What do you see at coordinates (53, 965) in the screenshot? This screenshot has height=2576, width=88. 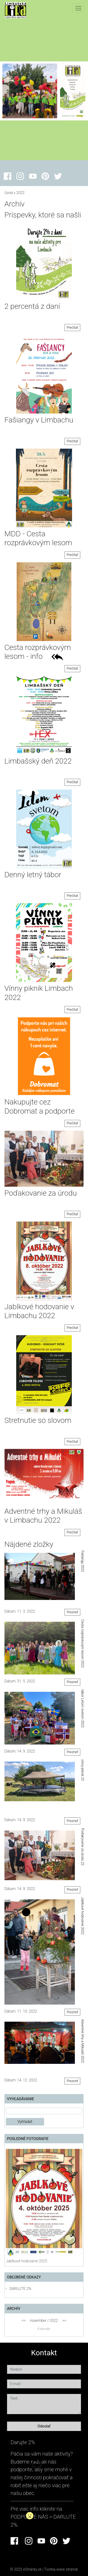 I see `apply healing or repair tool to image` at bounding box center [53, 965].